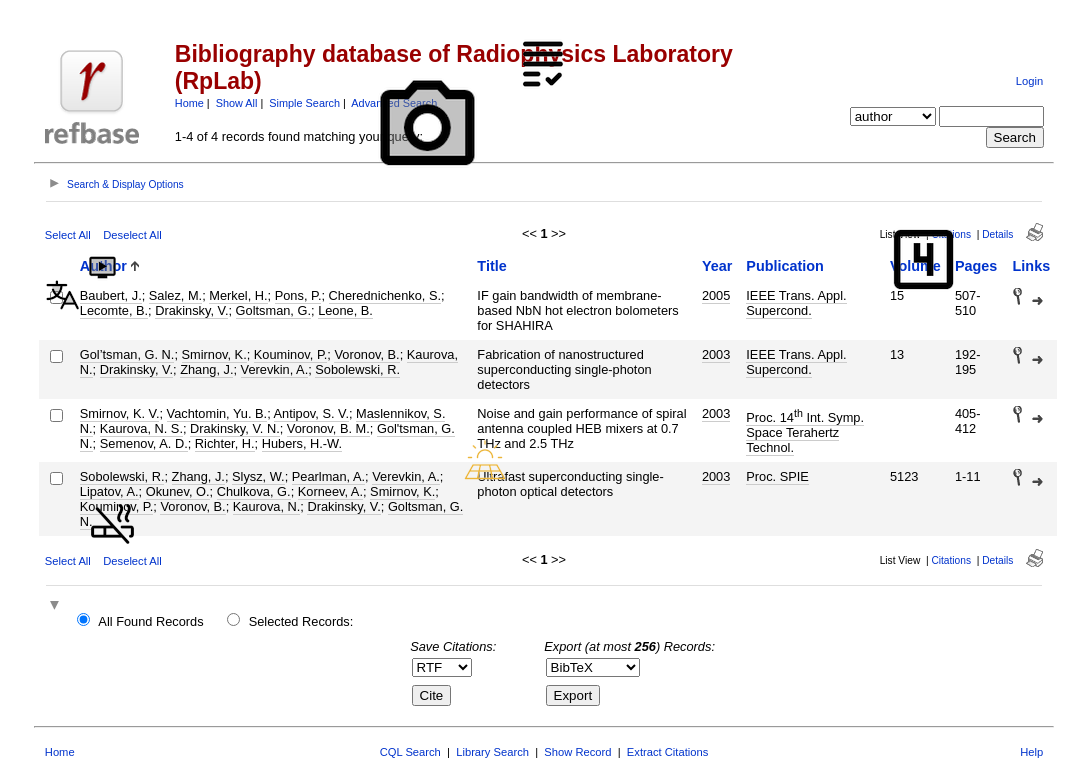 The image size is (1088, 776). I want to click on translate text to another language, so click(61, 295).